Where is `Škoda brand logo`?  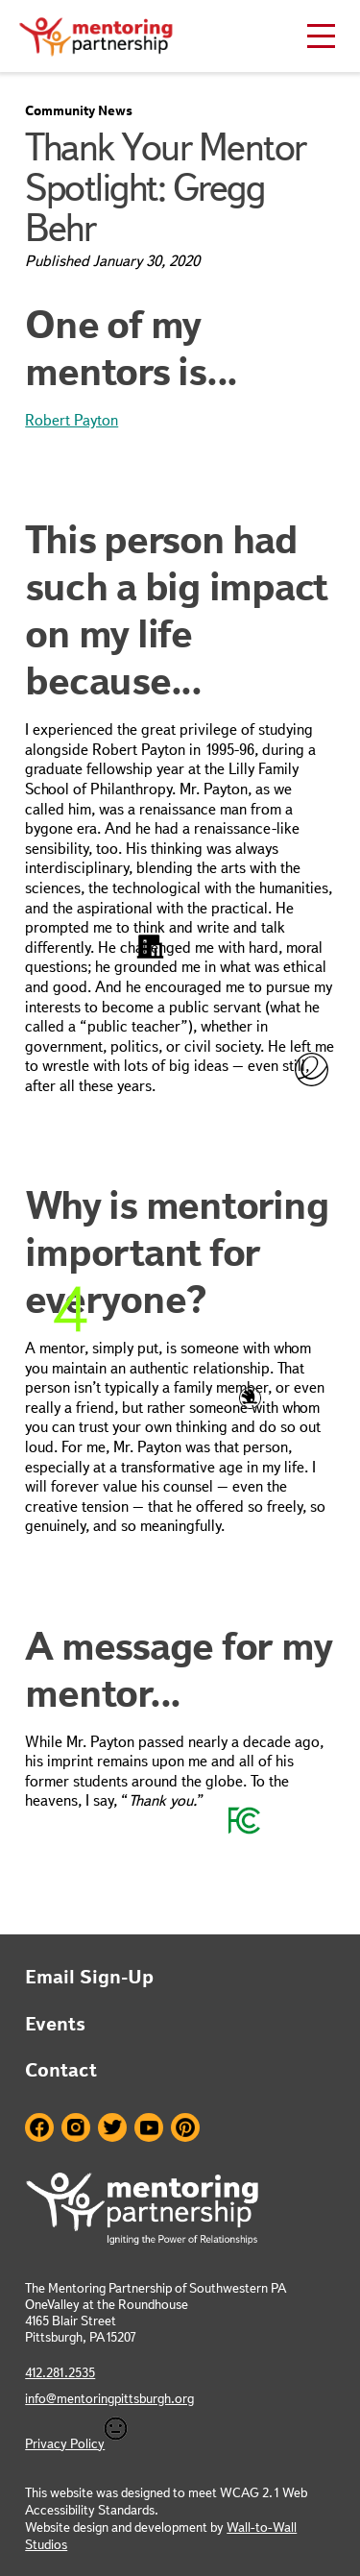 Škoda brand logo is located at coordinates (250, 1397).